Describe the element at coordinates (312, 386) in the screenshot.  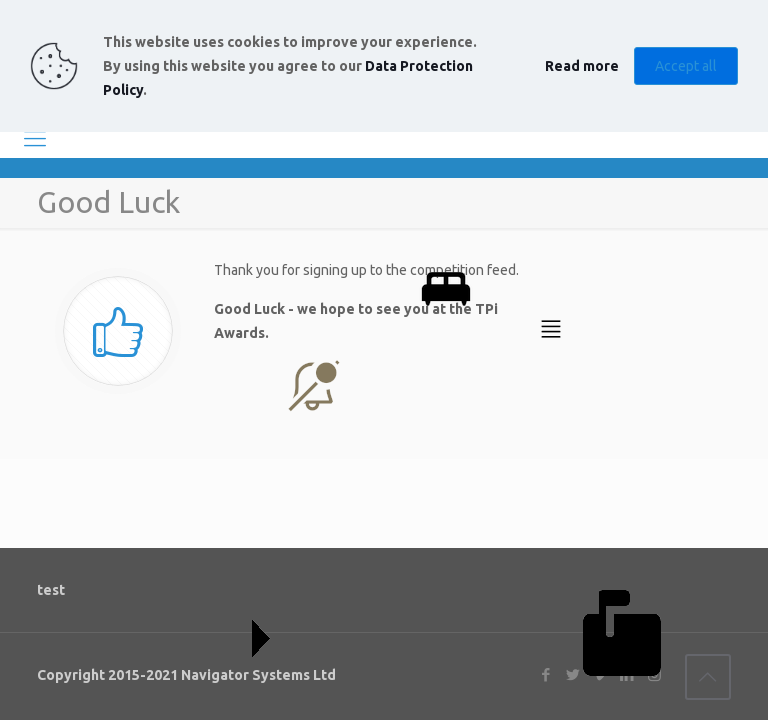
I see `notifications are muted but unread alerts exist` at that location.